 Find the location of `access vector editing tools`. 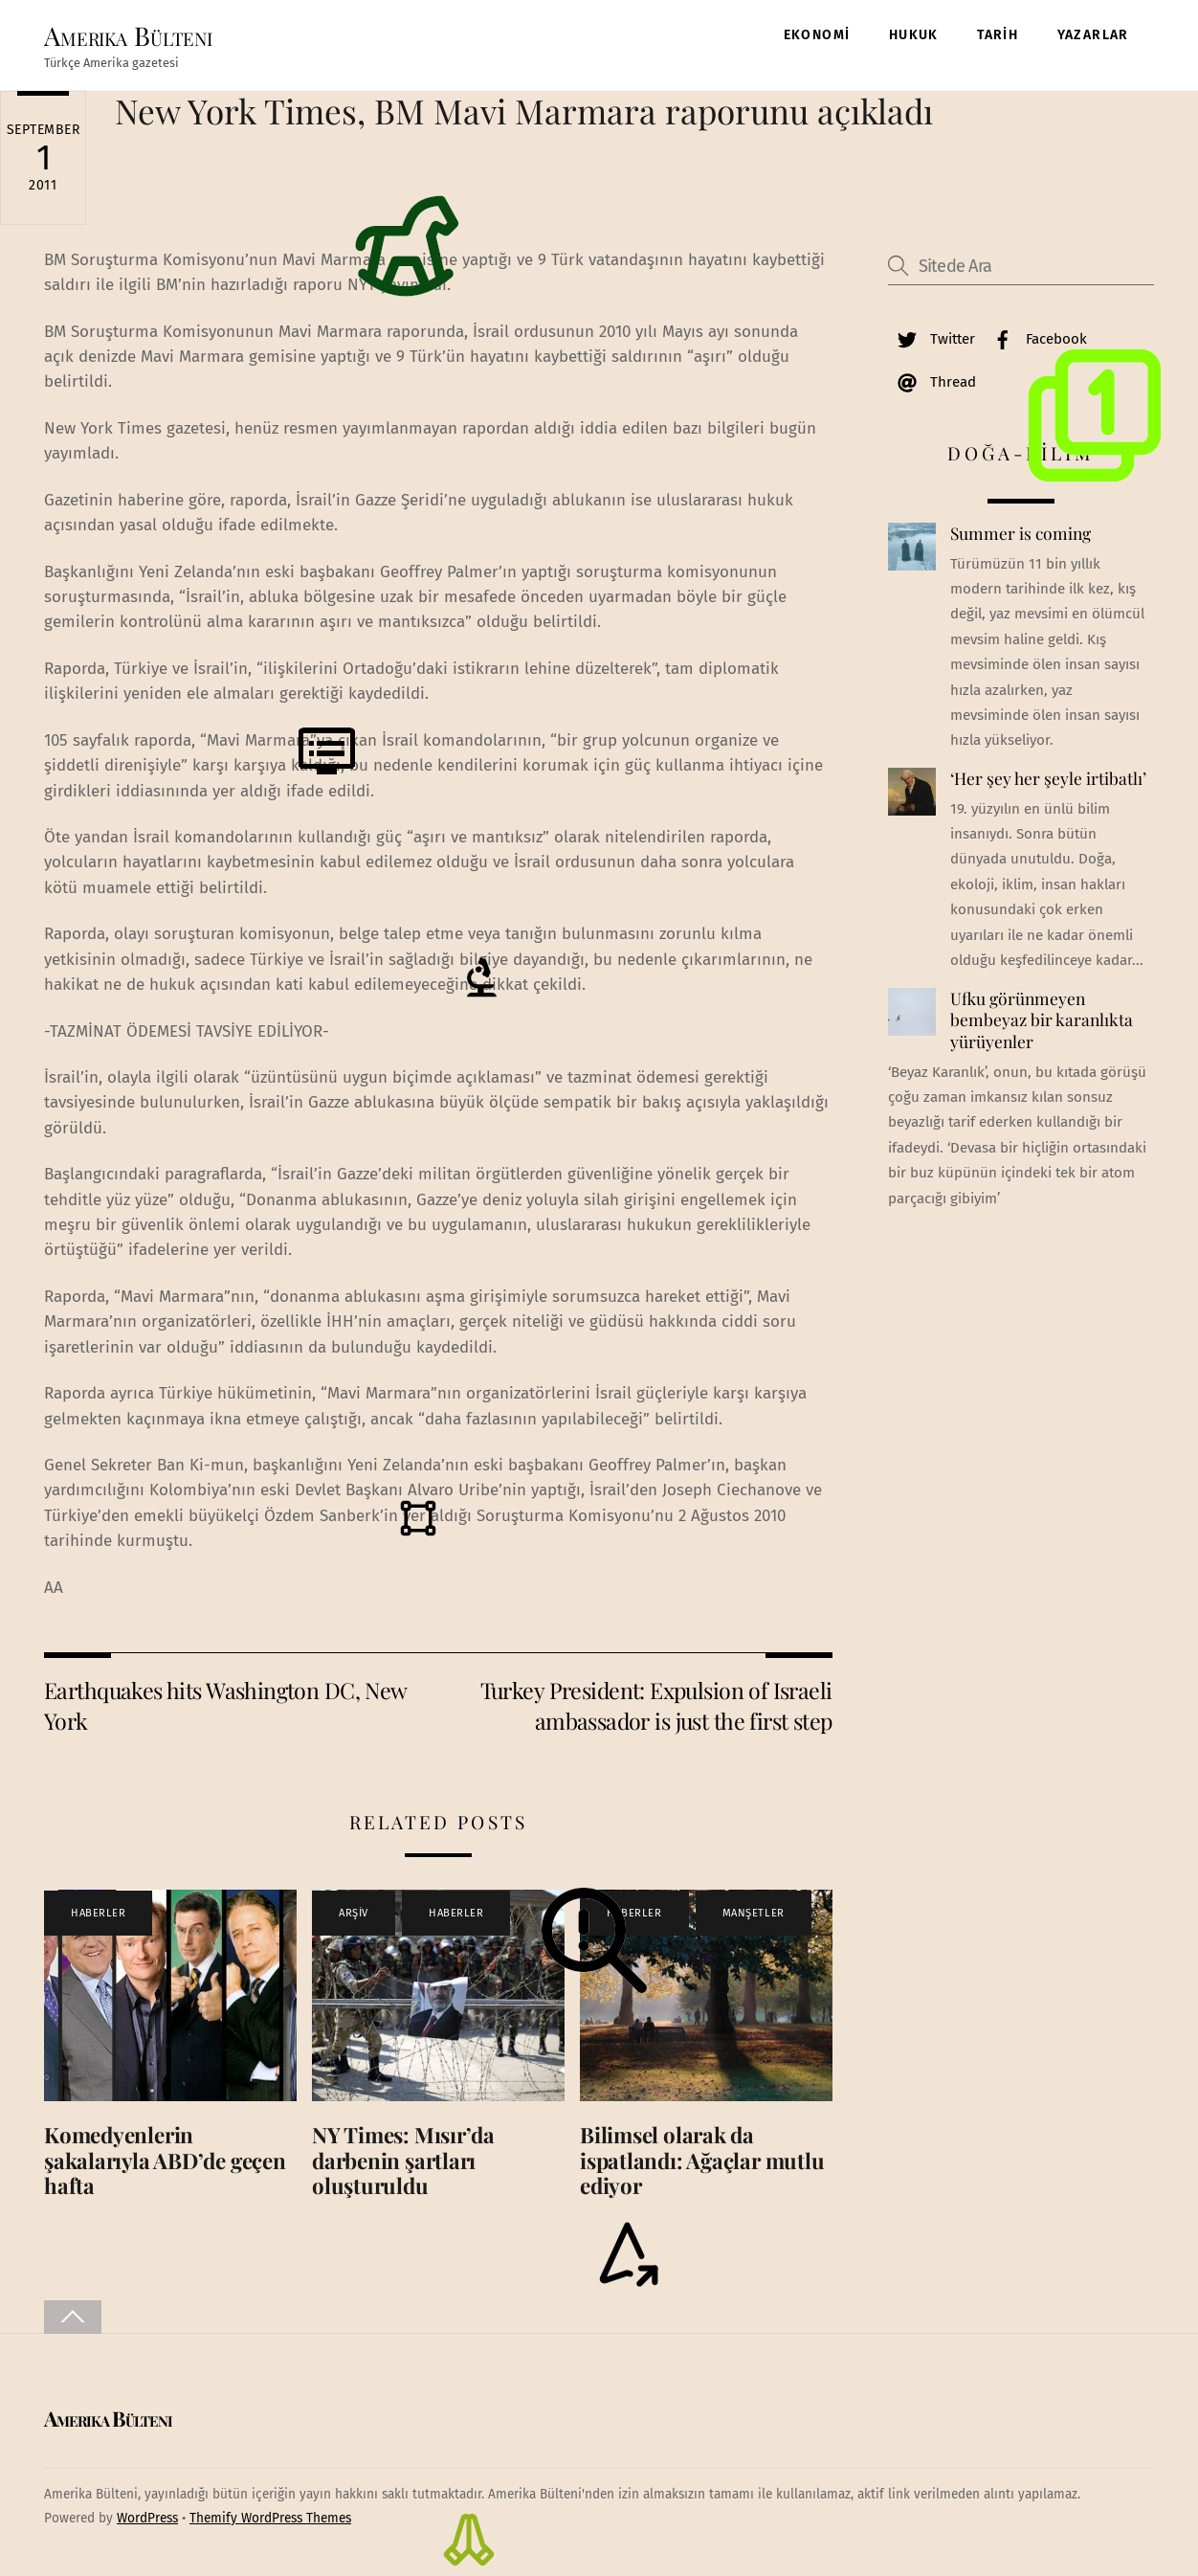

access vector editing tools is located at coordinates (418, 1518).